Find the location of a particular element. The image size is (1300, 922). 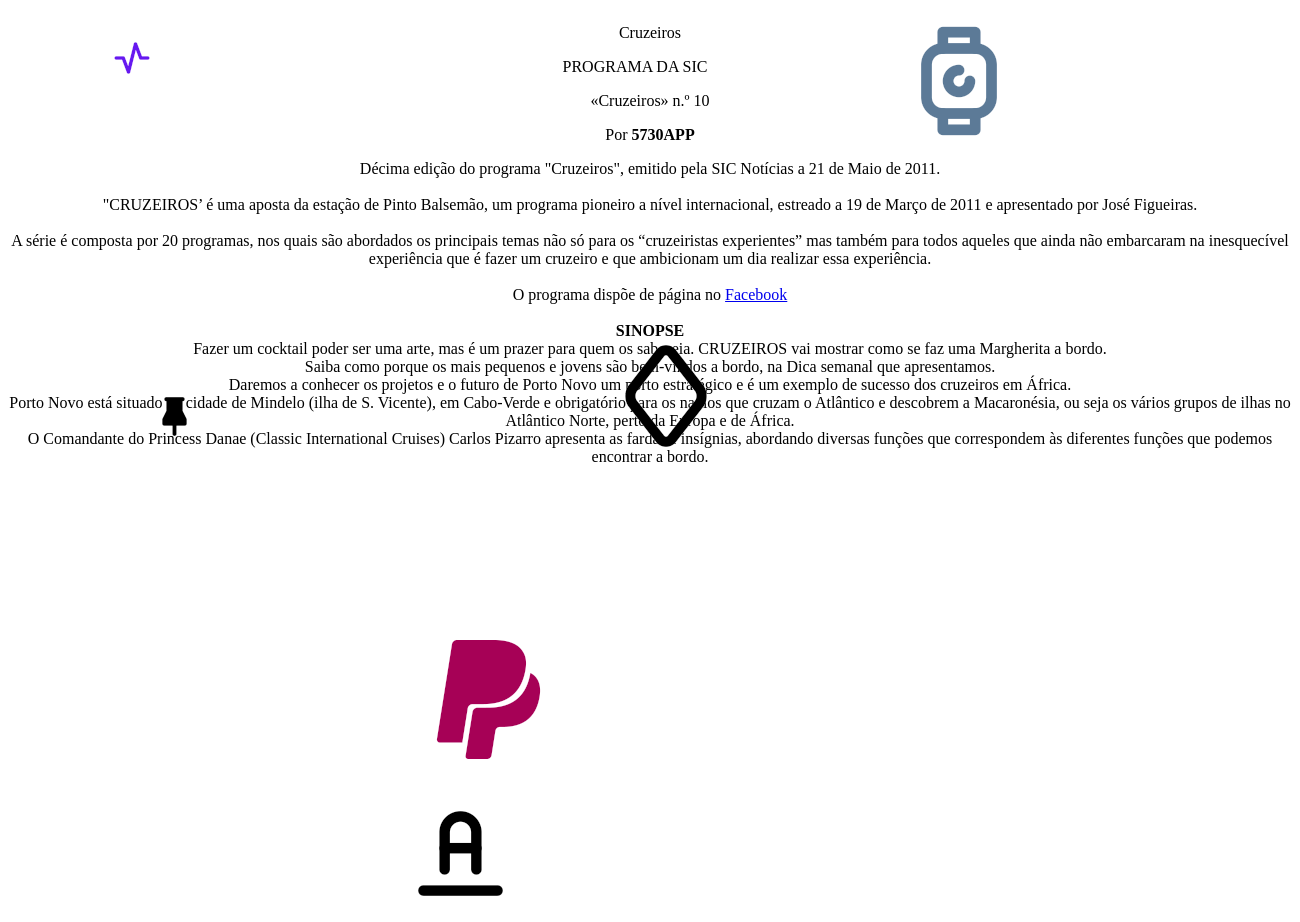

change text color is located at coordinates (460, 853).